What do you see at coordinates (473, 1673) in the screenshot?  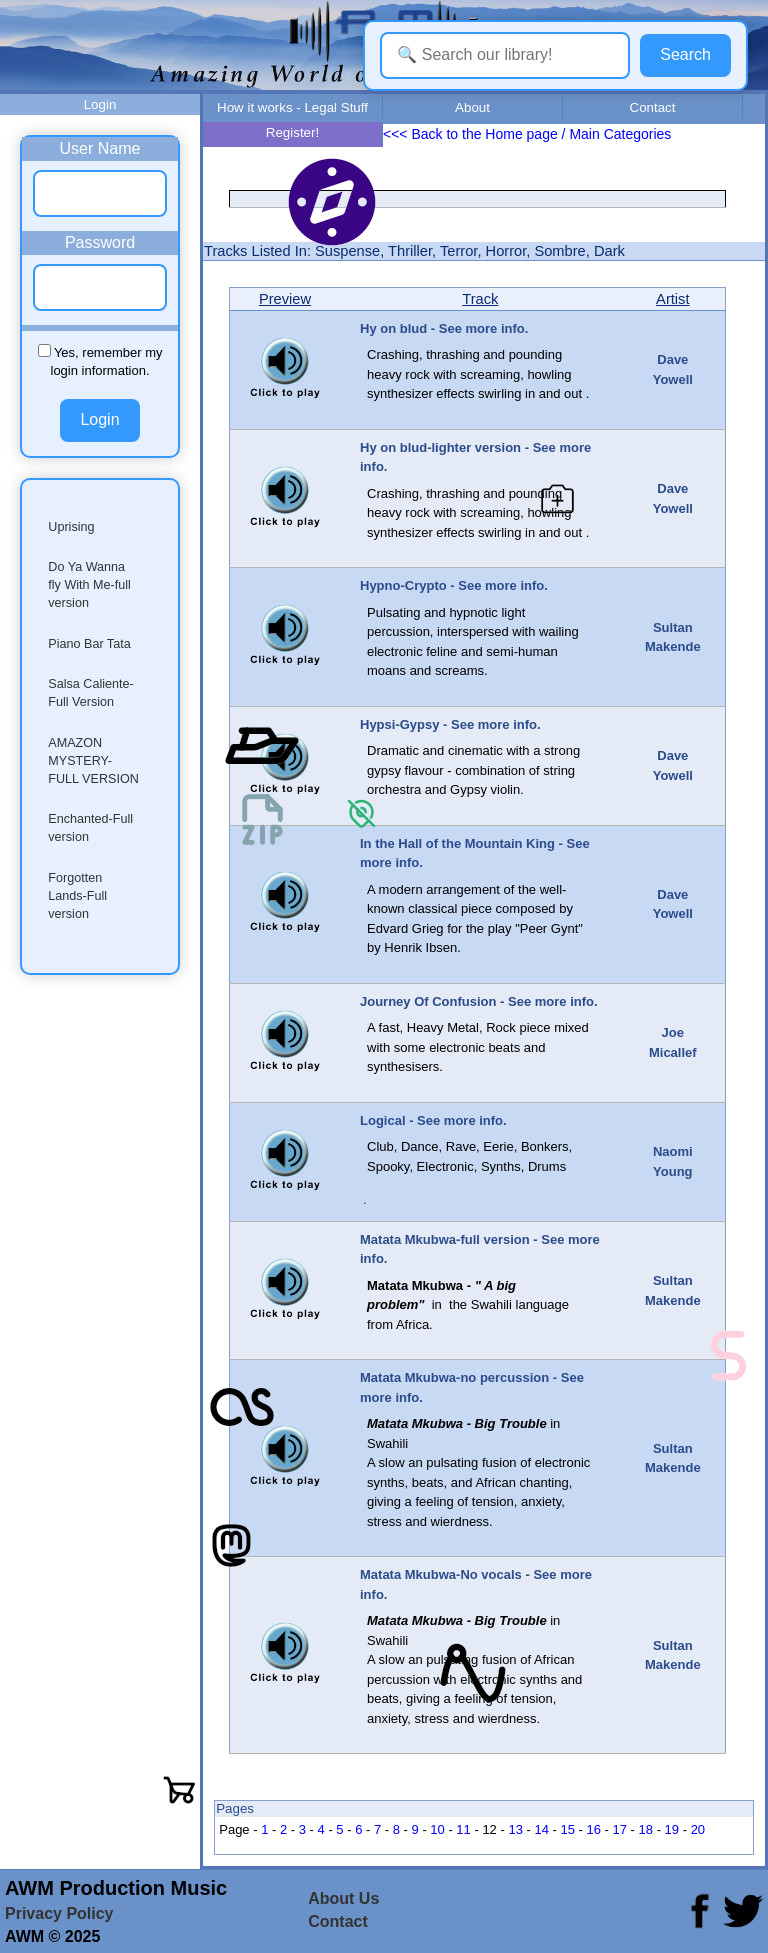 I see `apply maximum function to selected values` at bounding box center [473, 1673].